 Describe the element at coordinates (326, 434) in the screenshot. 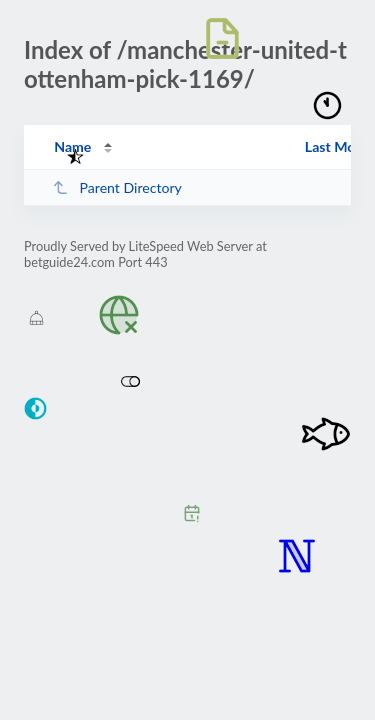

I see `indicates seafood or fish-related content` at that location.